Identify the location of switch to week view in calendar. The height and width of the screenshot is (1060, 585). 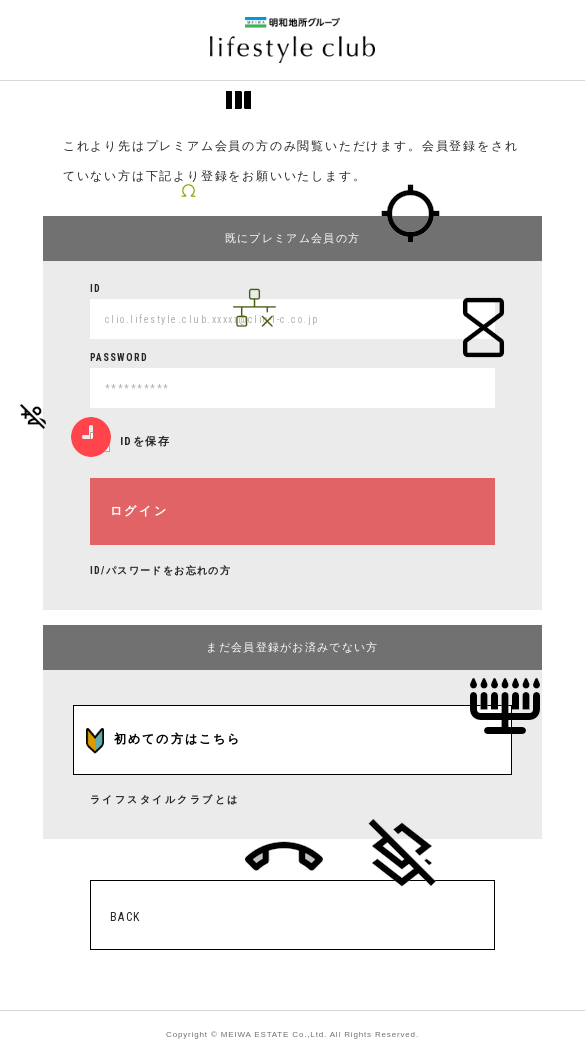
(239, 100).